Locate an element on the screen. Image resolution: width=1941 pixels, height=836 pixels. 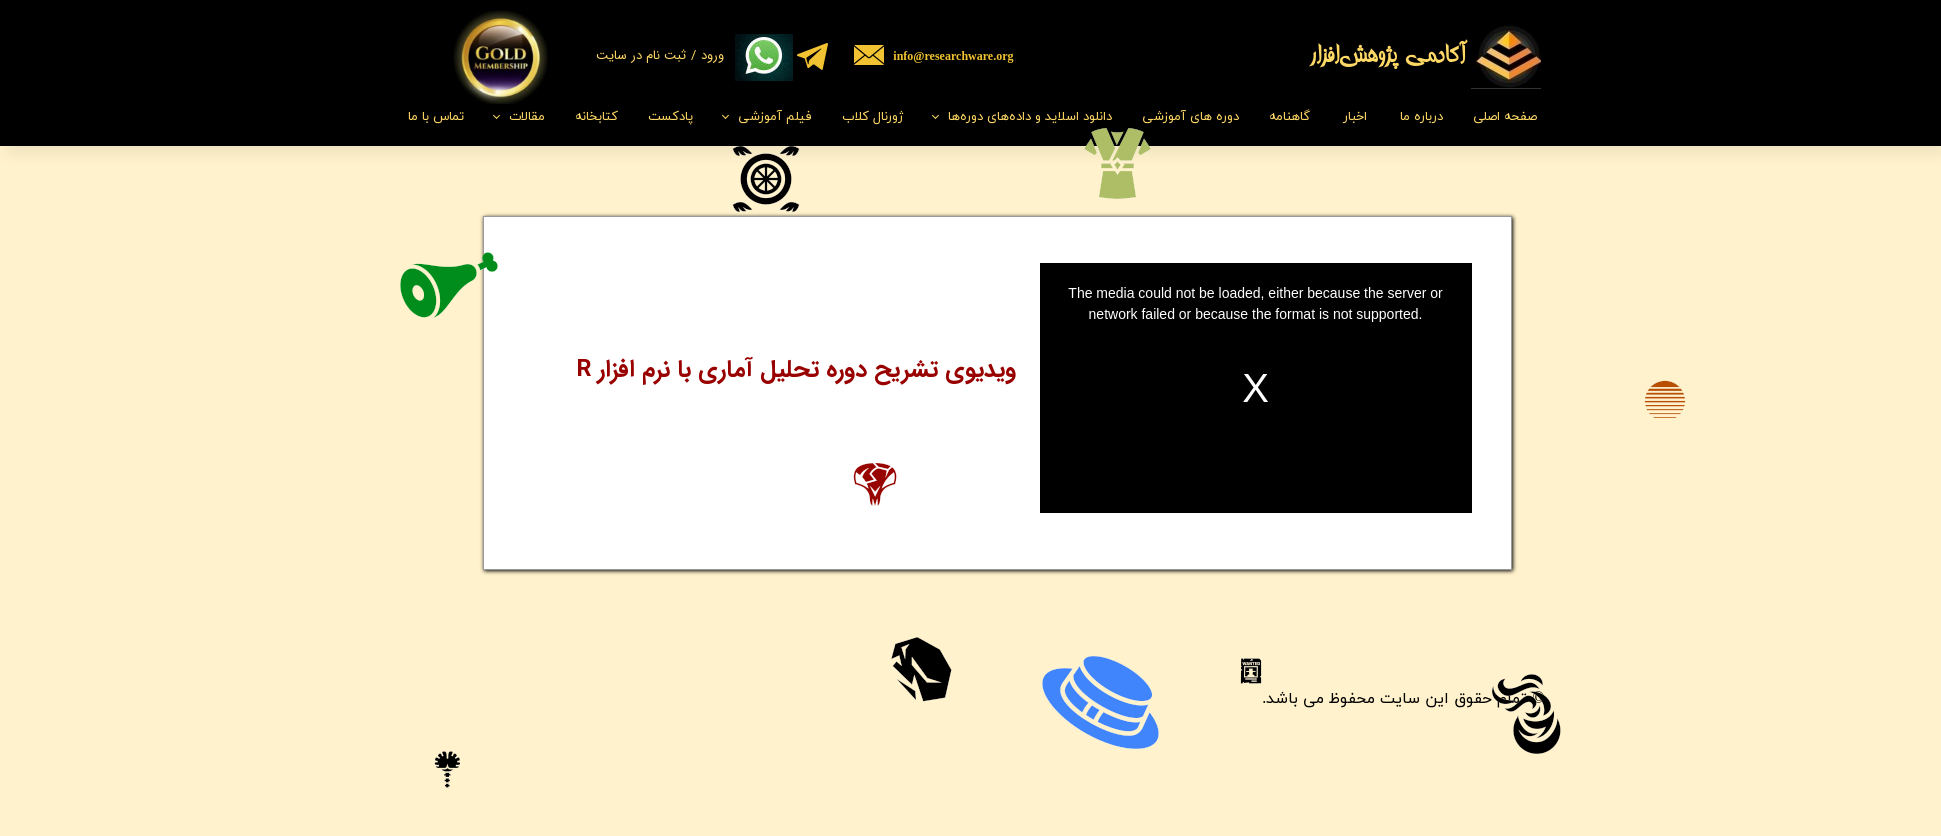
retro or synthwave style sun decoration is located at coordinates (1665, 401).